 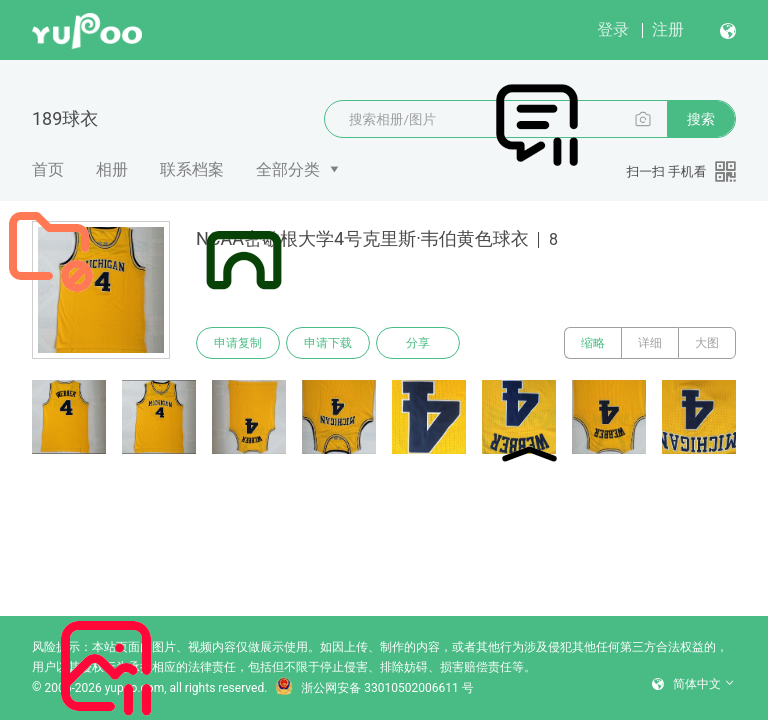 I want to click on pause photo slideshow or gallery playback, so click(x=106, y=666).